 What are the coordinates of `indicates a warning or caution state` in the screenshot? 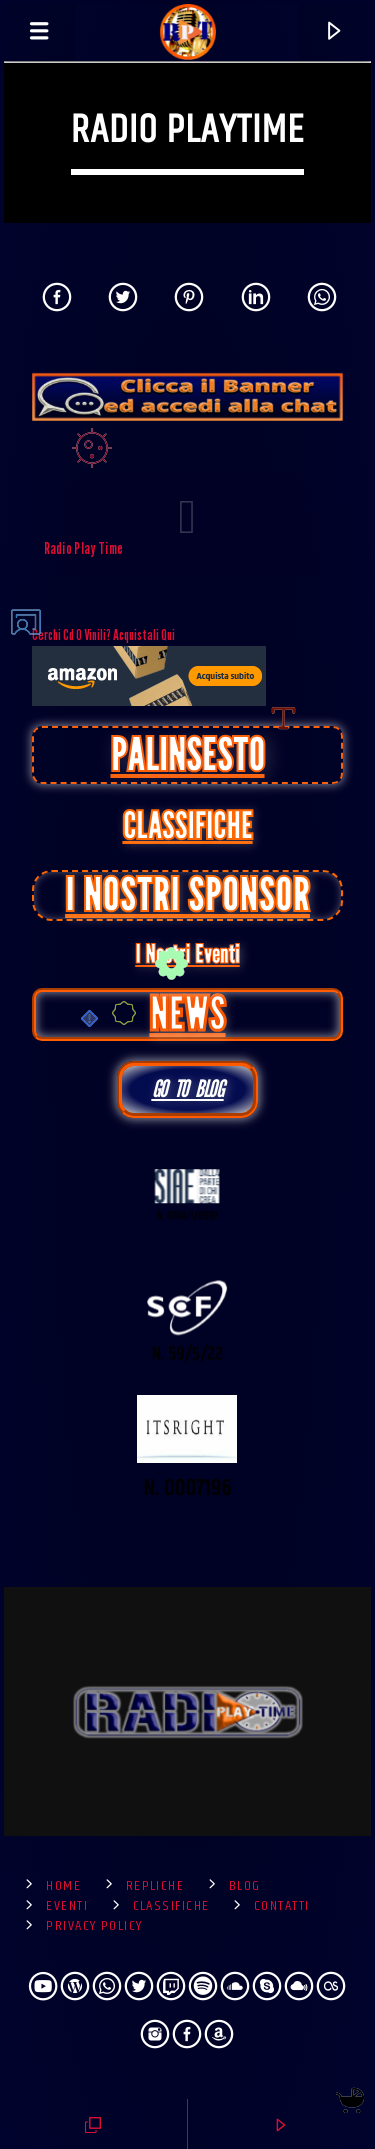 It's located at (89, 1018).